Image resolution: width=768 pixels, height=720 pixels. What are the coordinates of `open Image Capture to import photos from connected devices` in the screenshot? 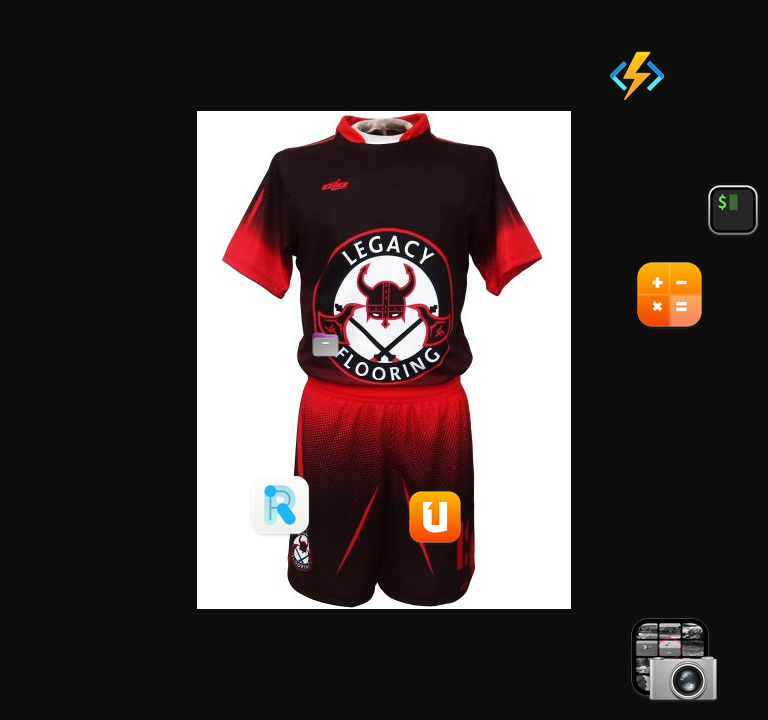 It's located at (670, 657).